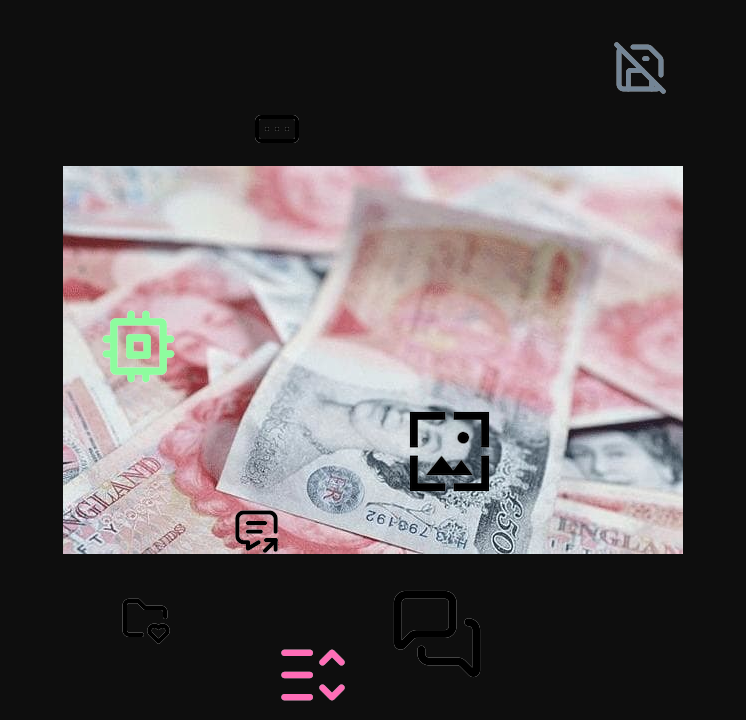 This screenshot has width=746, height=720. Describe the element at coordinates (313, 675) in the screenshot. I see `sort list items ascending or descending` at that location.